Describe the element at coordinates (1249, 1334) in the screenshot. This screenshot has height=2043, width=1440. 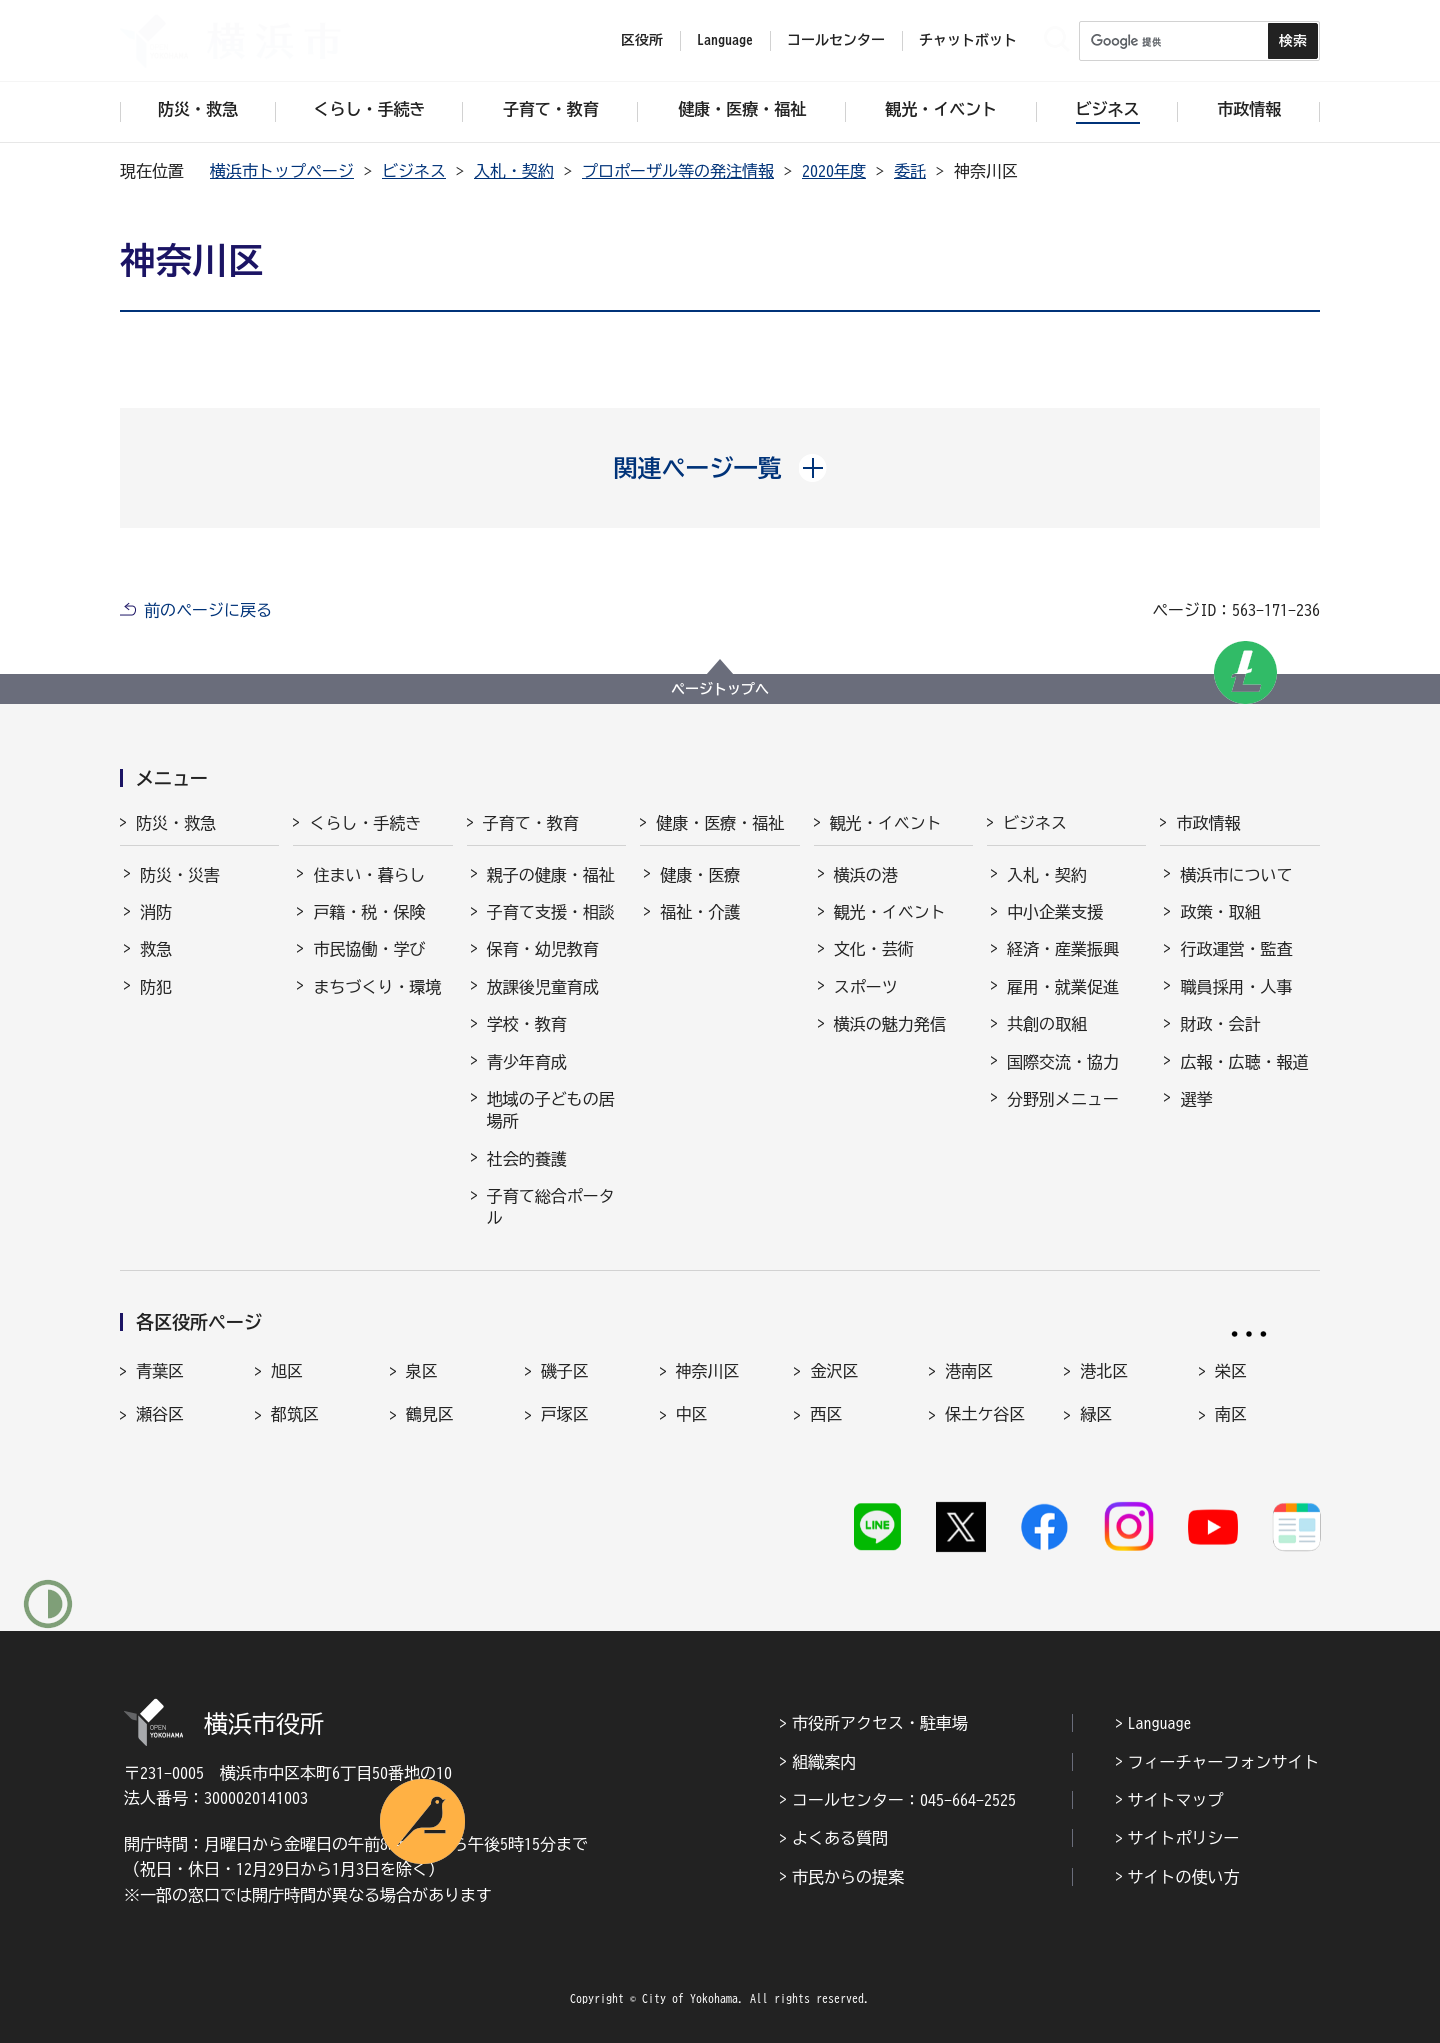
I see `access more options or actions` at that location.